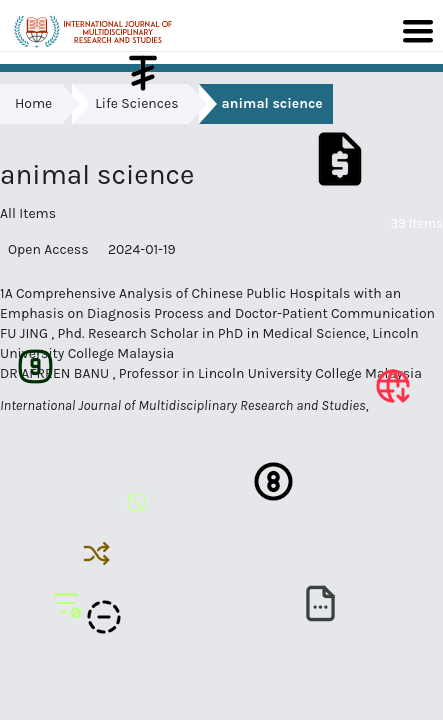 Image resolution: width=443 pixels, height=720 pixels. I want to click on view file details or more options, so click(320, 603).